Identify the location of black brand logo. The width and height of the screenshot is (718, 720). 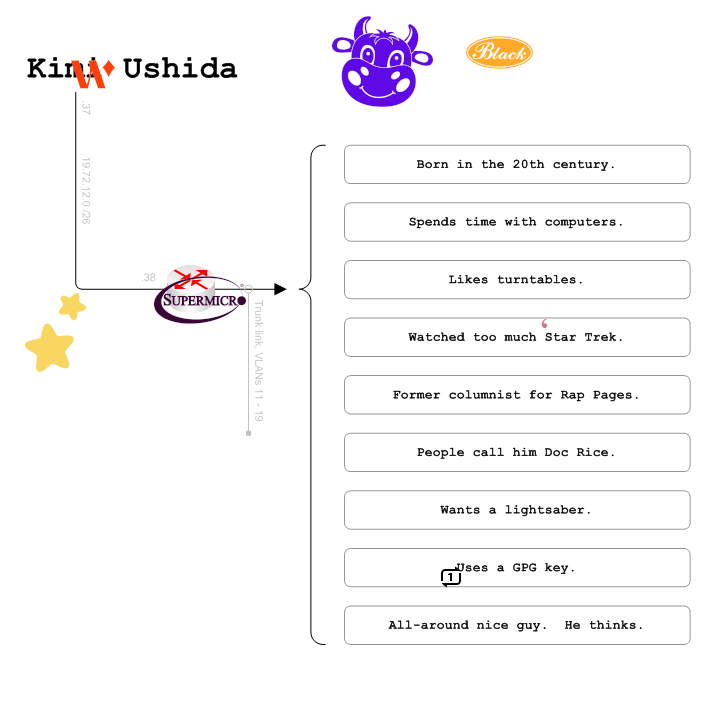
(499, 52).